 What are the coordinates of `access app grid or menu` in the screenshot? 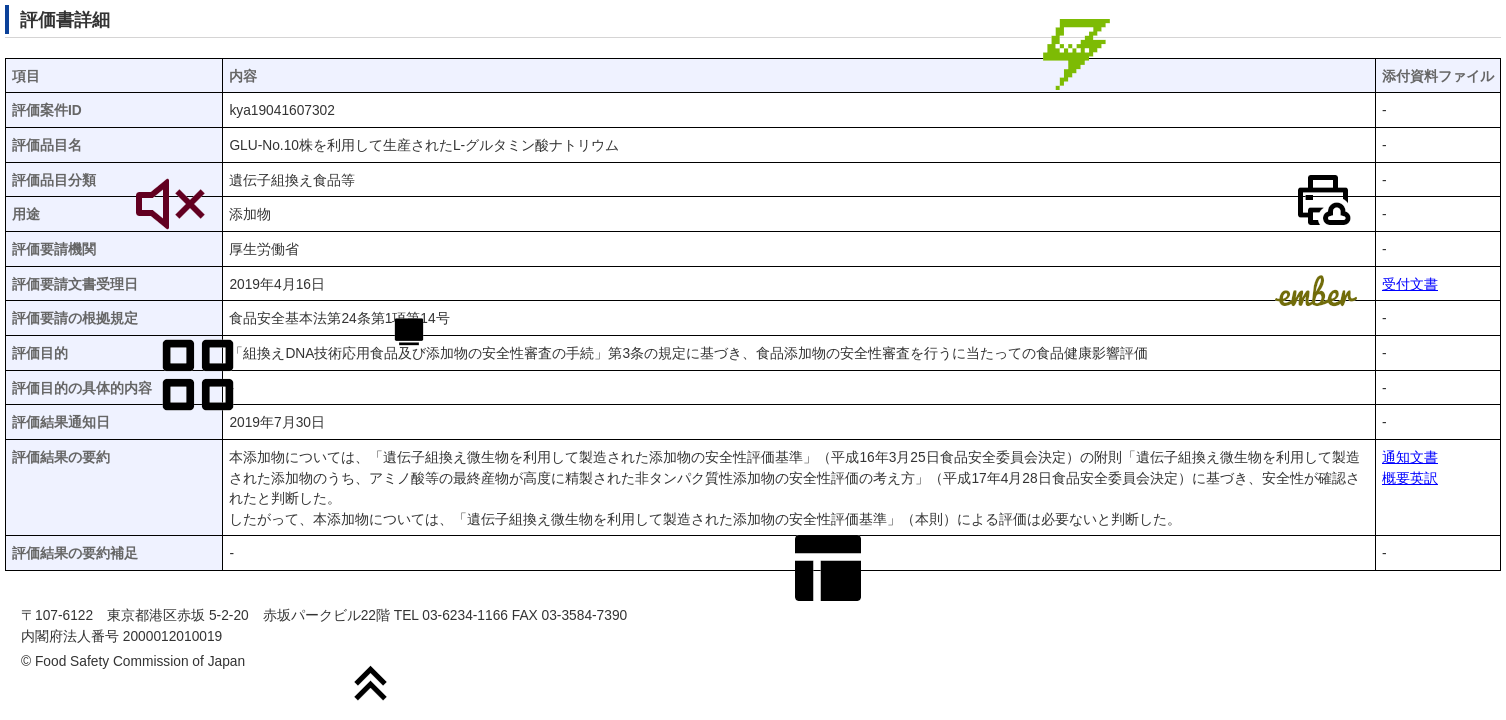 It's located at (198, 375).